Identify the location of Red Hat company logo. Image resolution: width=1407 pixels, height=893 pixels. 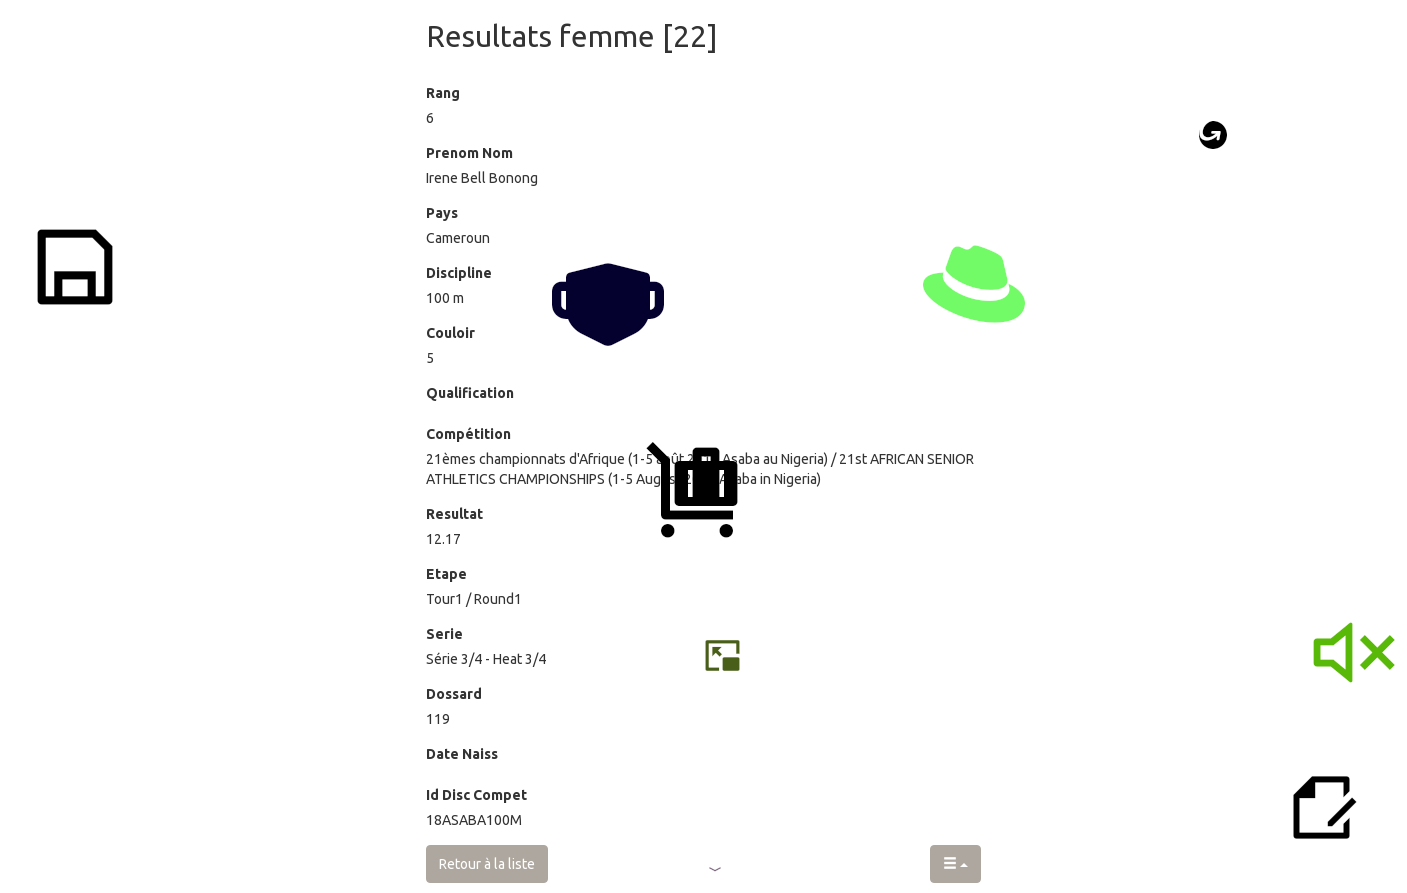
(974, 284).